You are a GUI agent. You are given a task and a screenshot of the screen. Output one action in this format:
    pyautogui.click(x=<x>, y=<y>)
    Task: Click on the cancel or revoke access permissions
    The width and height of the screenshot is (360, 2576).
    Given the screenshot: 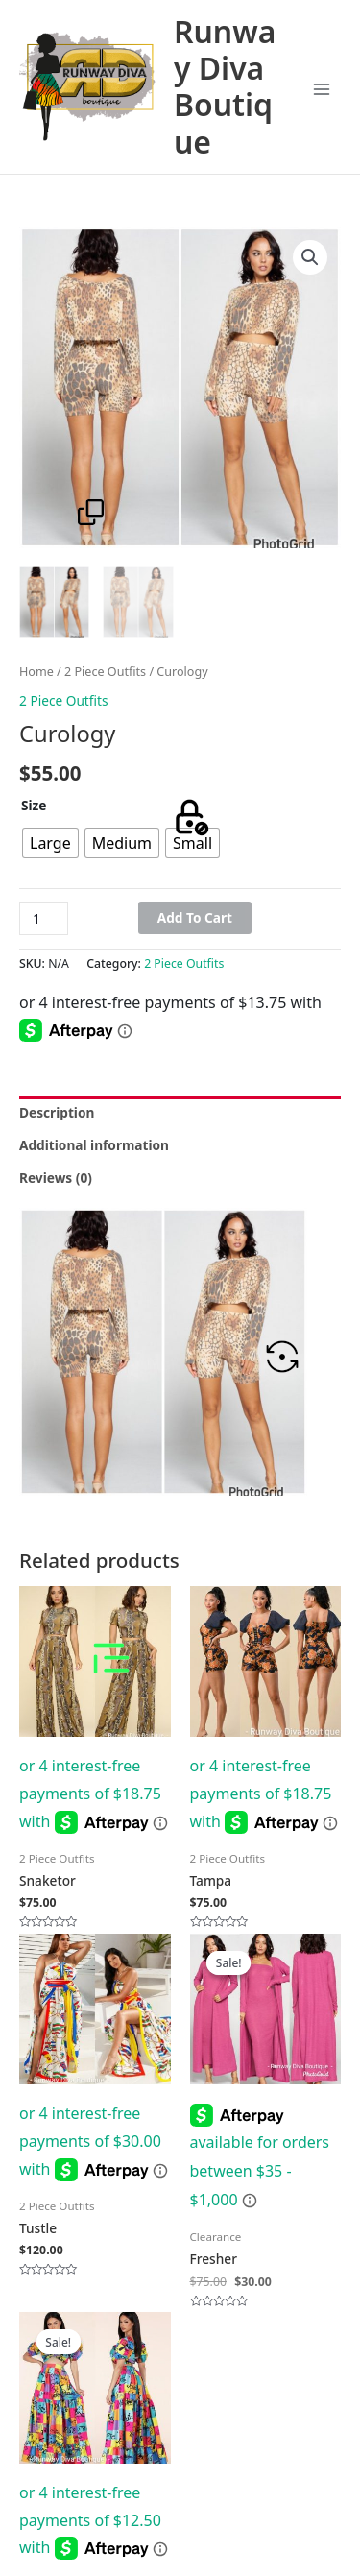 What is the action you would take?
    pyautogui.click(x=189, y=816)
    